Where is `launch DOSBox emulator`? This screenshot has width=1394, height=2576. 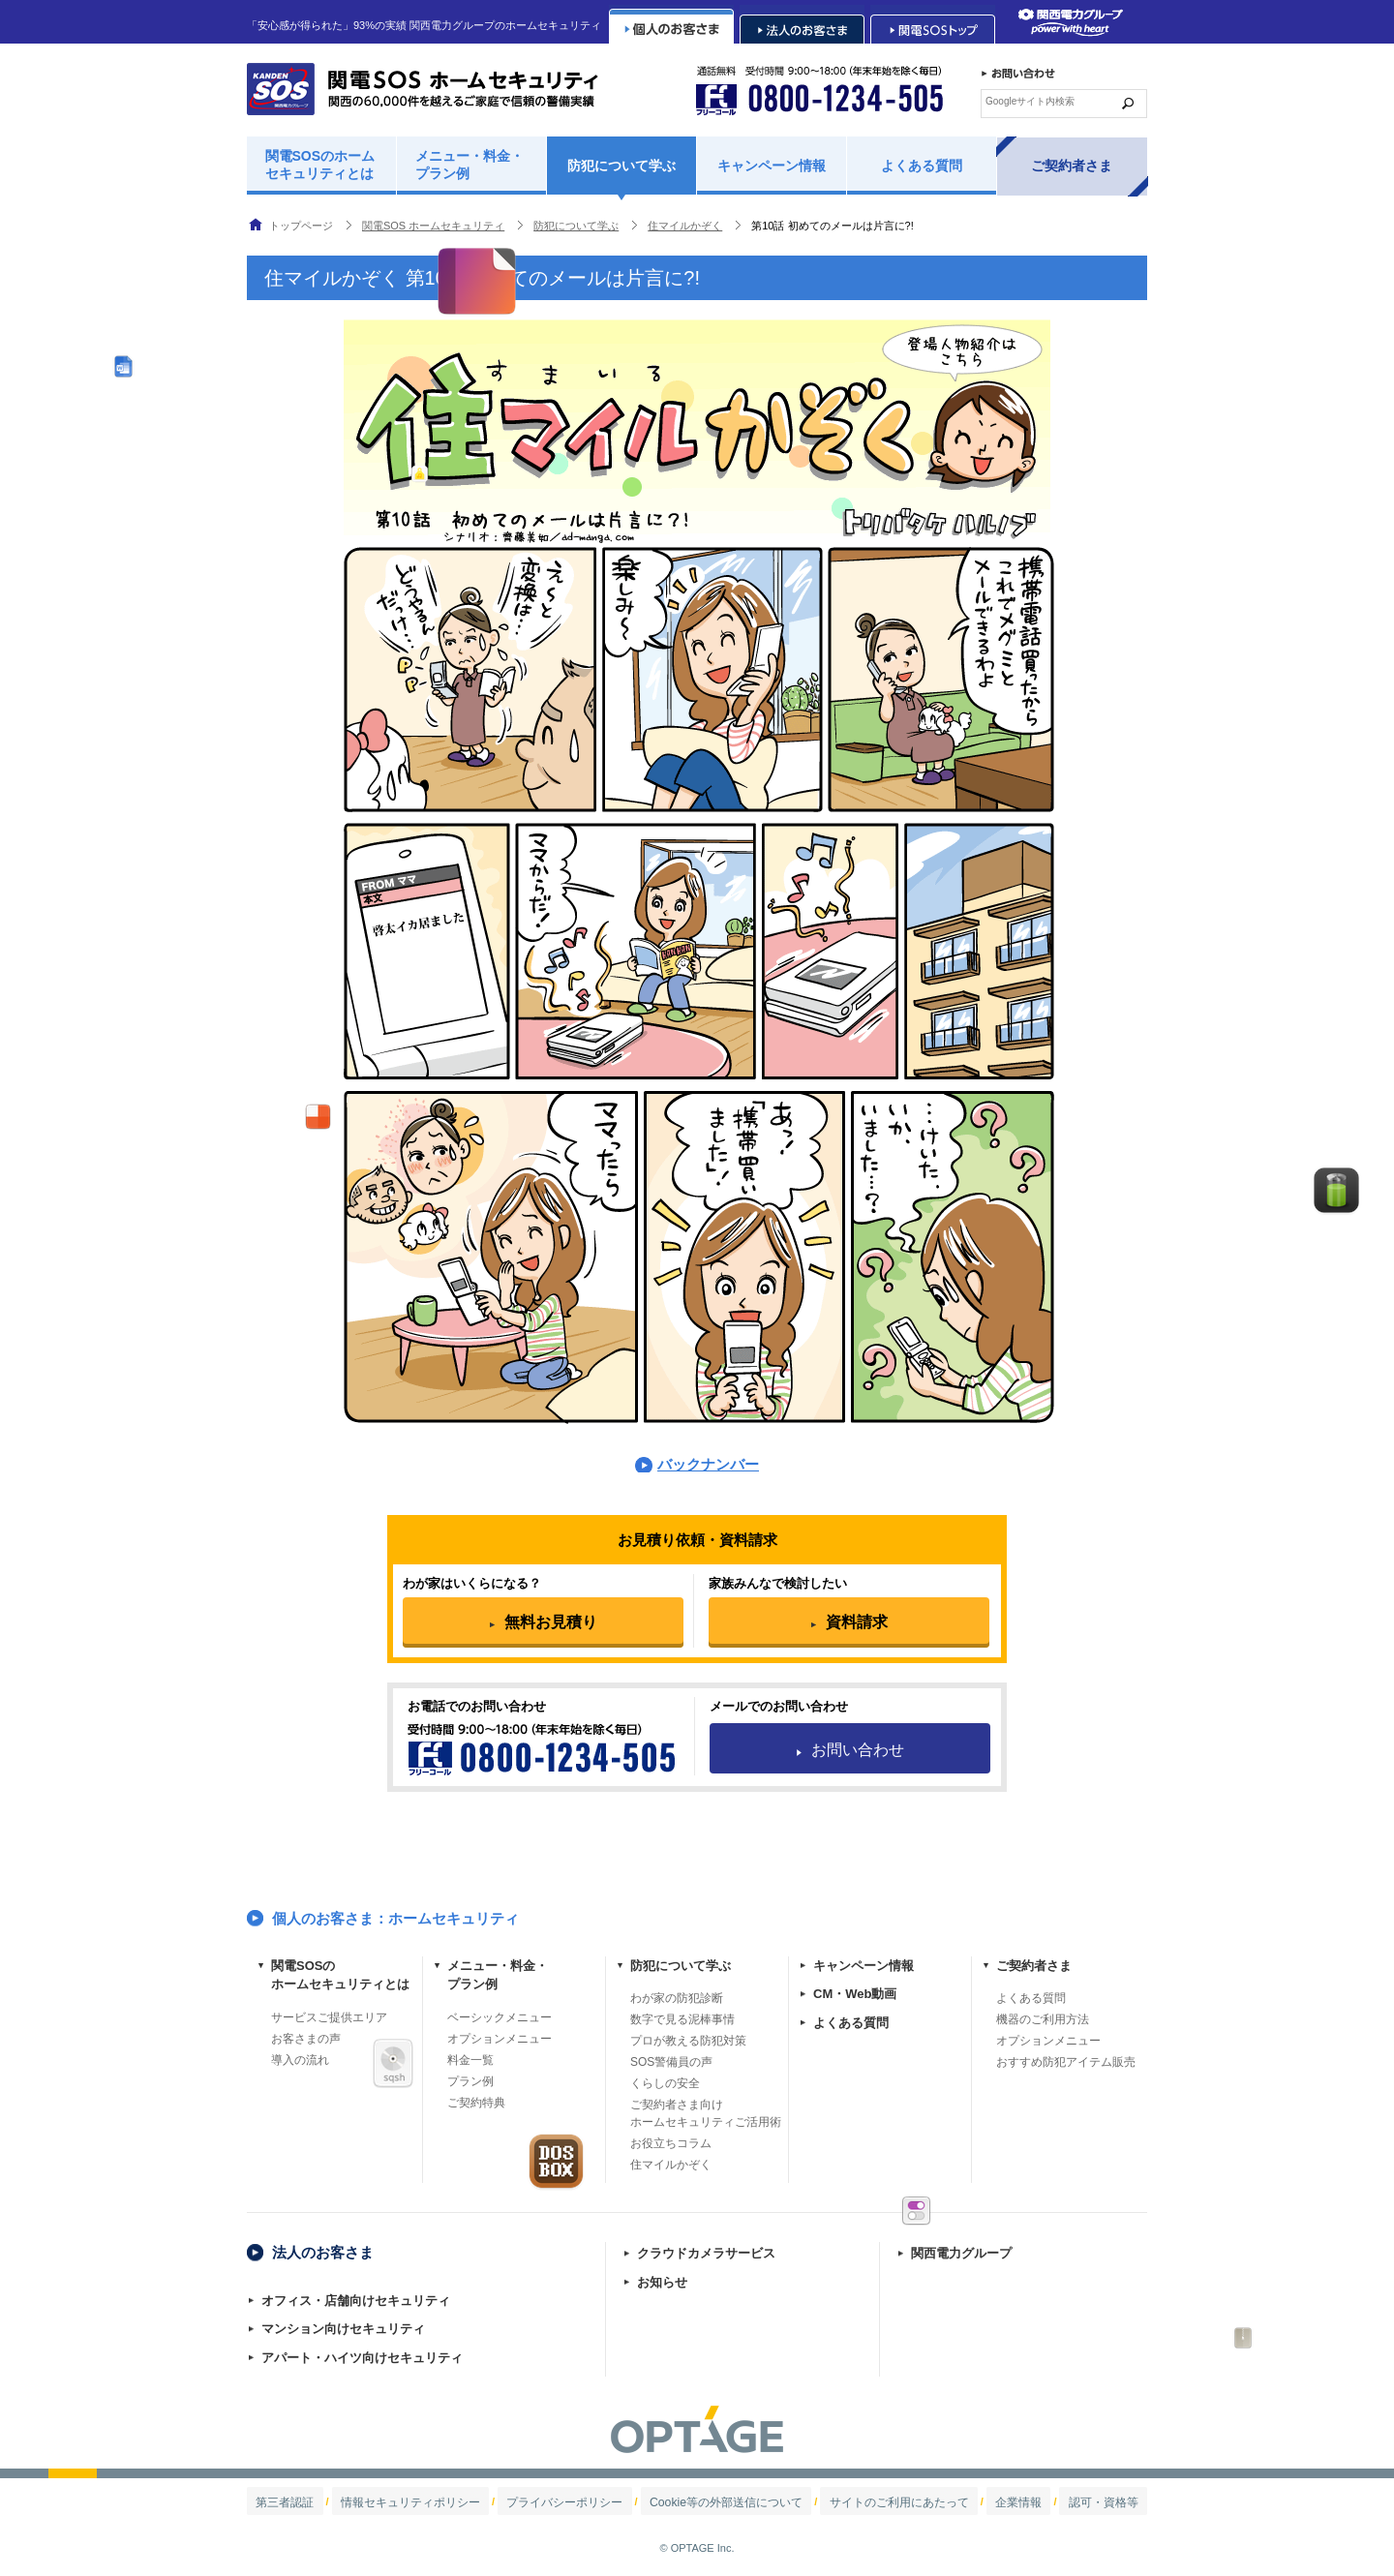
launch DOSBox emulator is located at coordinates (556, 2161).